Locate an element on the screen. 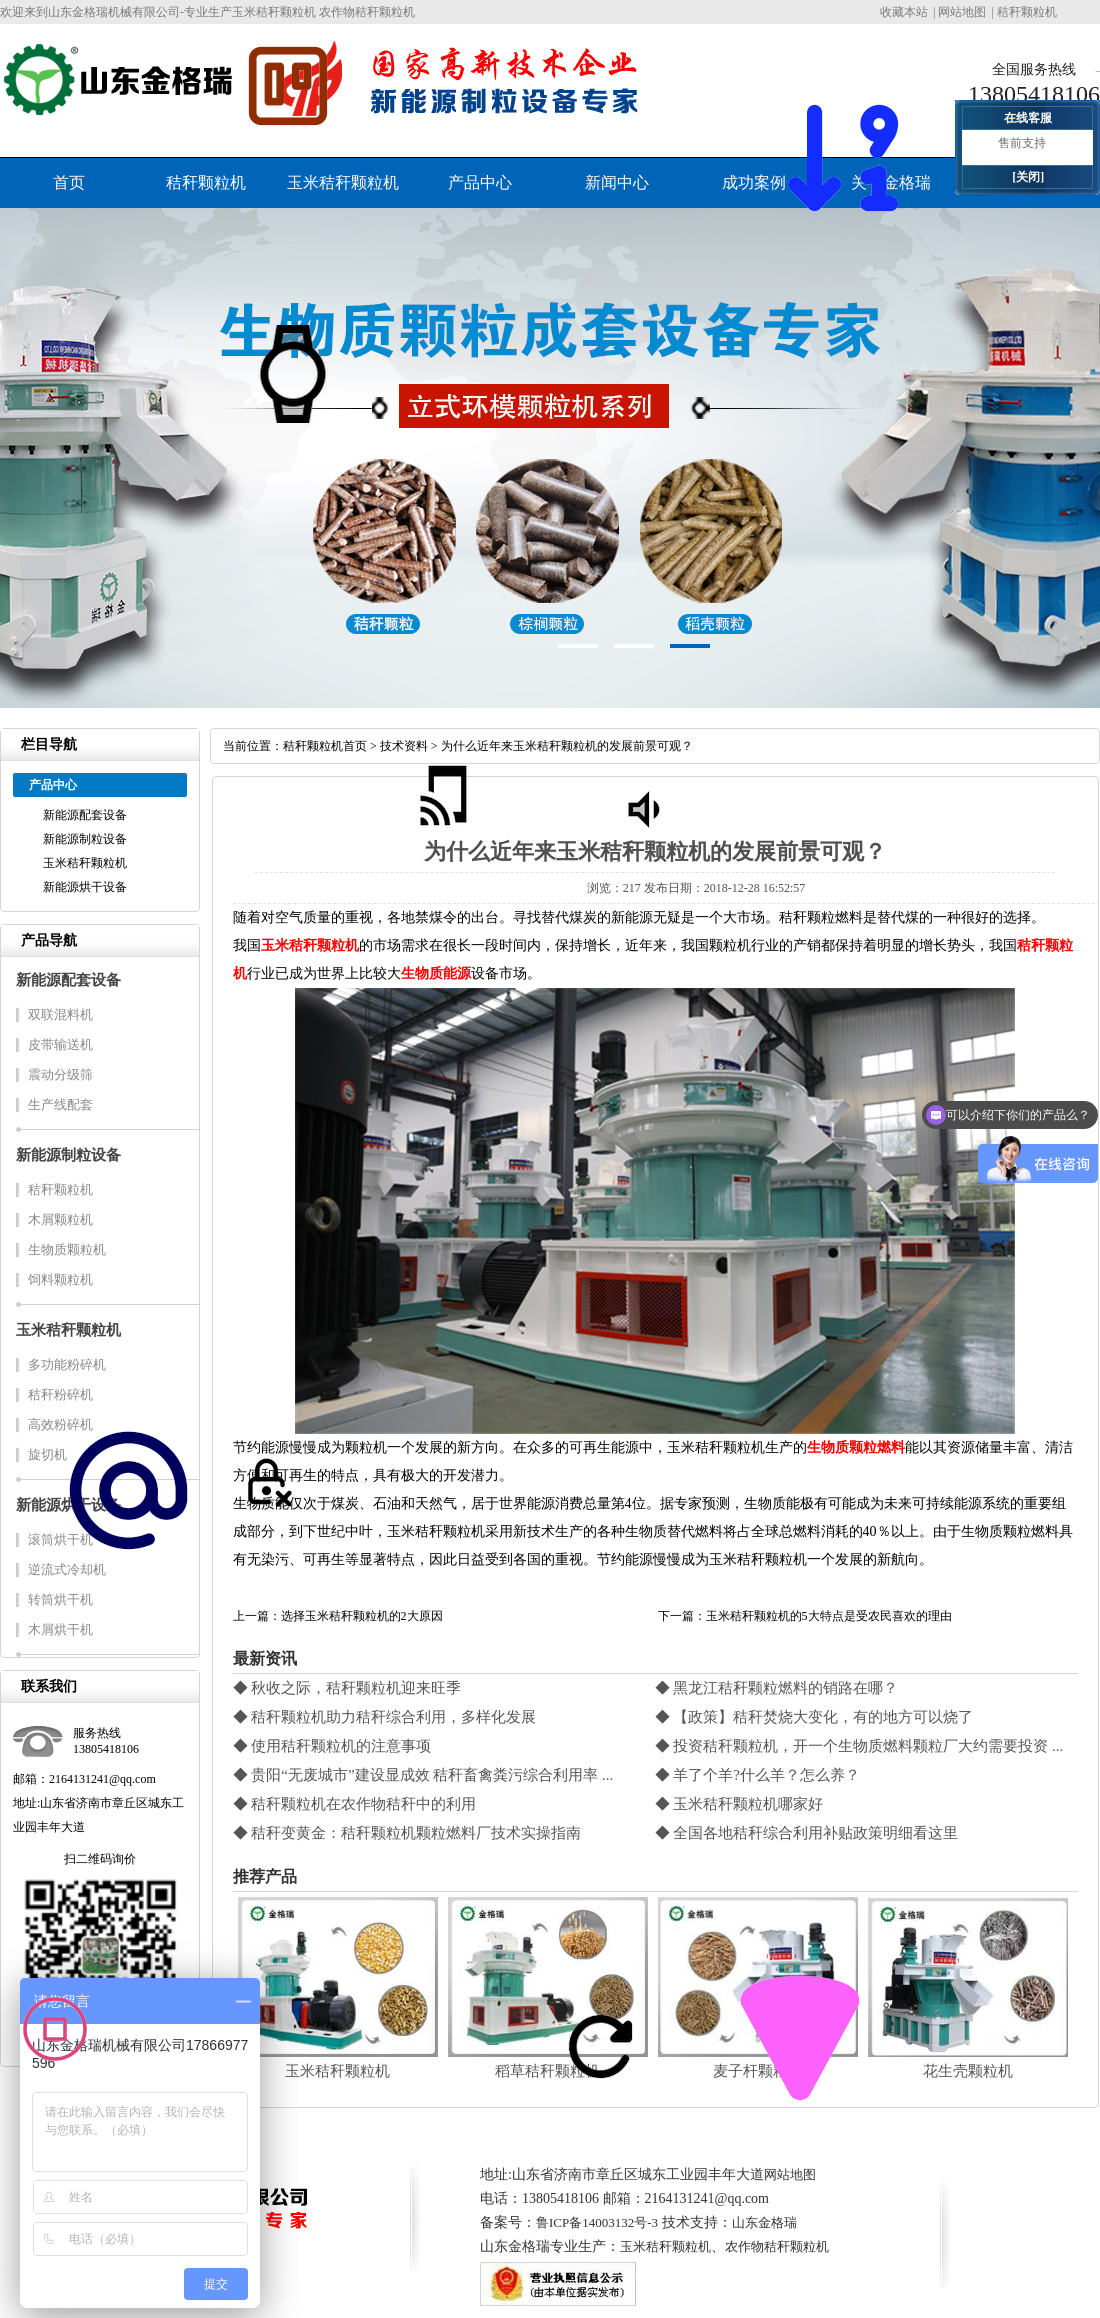 The image size is (1100, 2318). decrease audio volume is located at coordinates (644, 809).